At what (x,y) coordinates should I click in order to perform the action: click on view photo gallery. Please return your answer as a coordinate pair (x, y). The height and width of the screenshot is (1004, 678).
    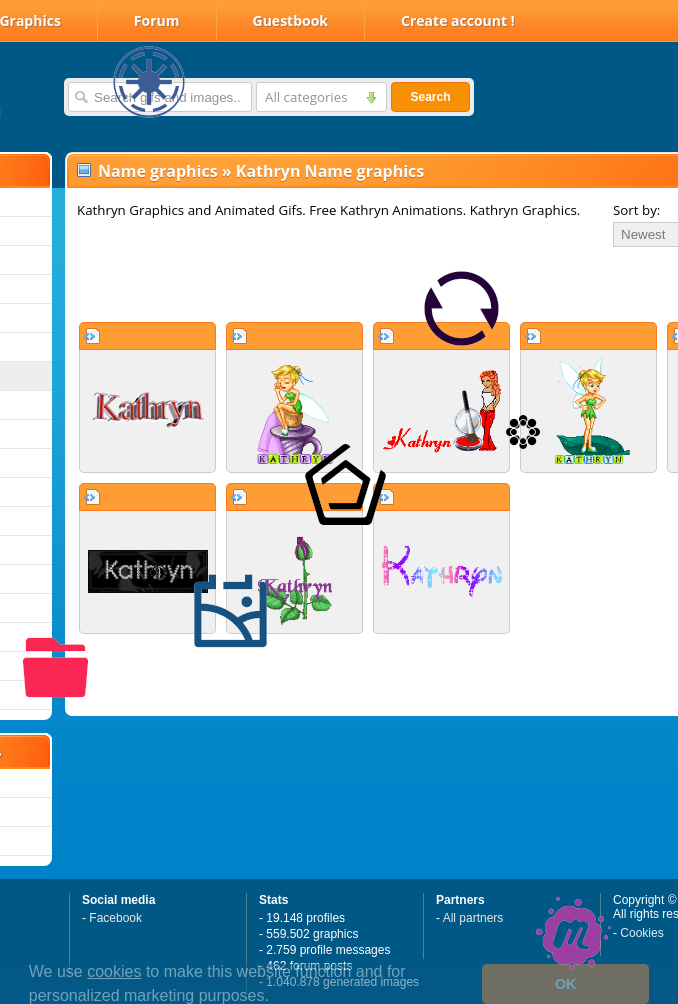
    Looking at the image, I should click on (230, 614).